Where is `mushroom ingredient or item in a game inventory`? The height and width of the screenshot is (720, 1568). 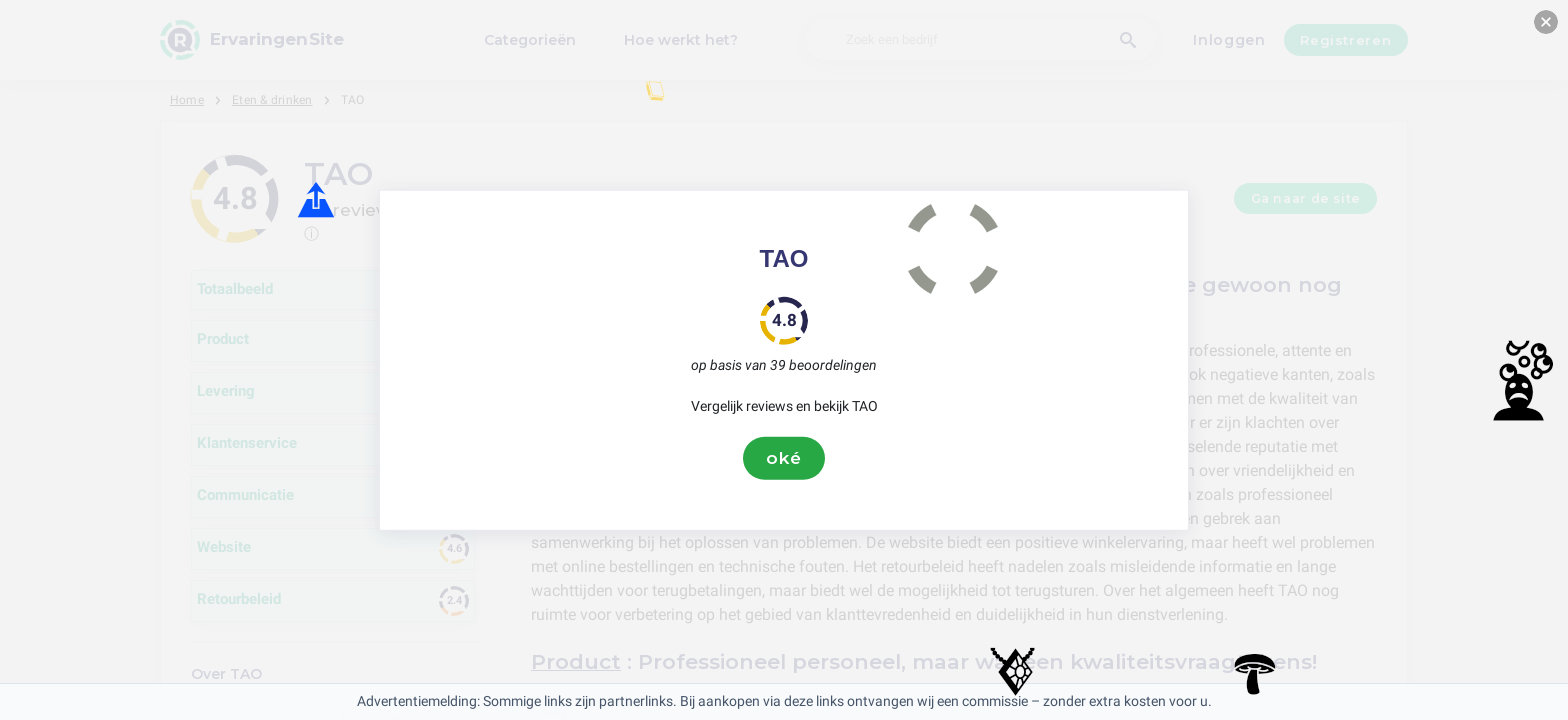
mushroom ingredient or item in a game inventory is located at coordinates (1255, 674).